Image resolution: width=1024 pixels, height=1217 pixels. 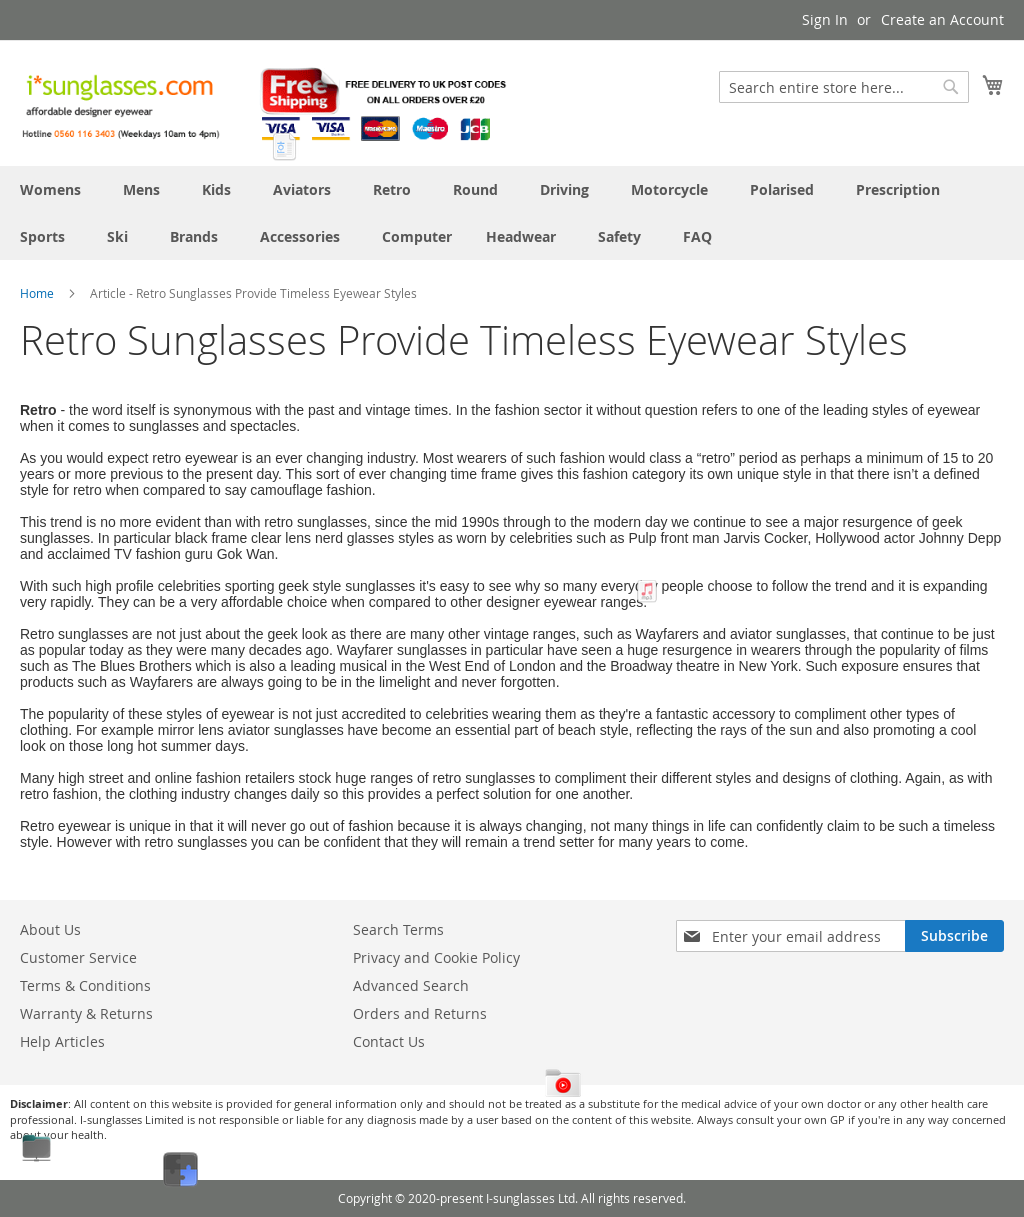 I want to click on an mp3 audio file, so click(x=647, y=591).